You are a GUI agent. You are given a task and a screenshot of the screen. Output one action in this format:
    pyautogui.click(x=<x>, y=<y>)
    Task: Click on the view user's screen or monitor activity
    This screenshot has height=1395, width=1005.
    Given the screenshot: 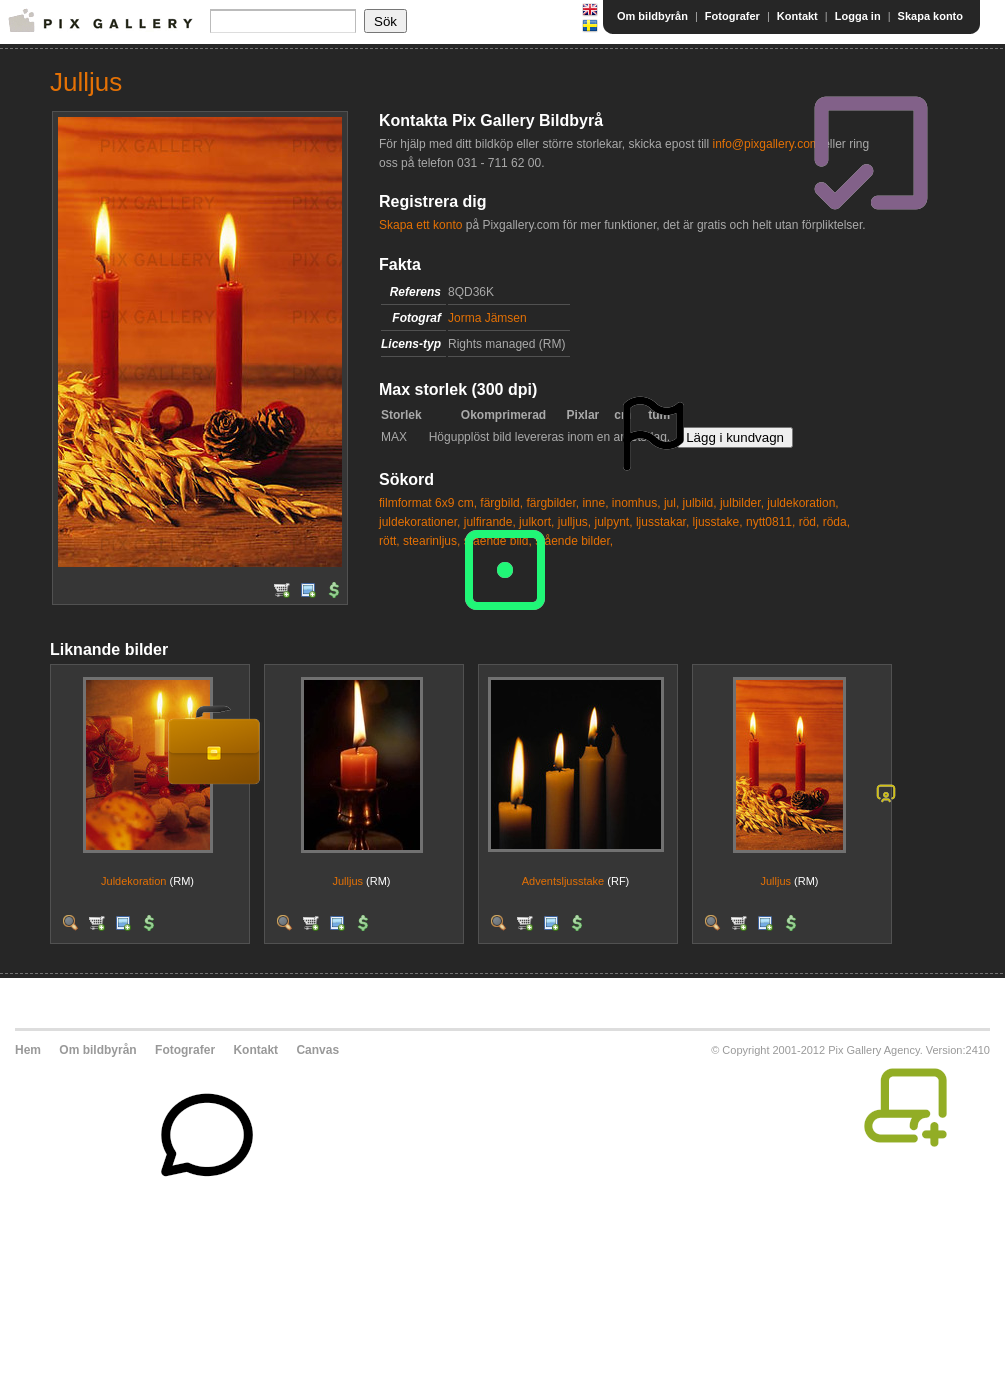 What is the action you would take?
    pyautogui.click(x=886, y=793)
    